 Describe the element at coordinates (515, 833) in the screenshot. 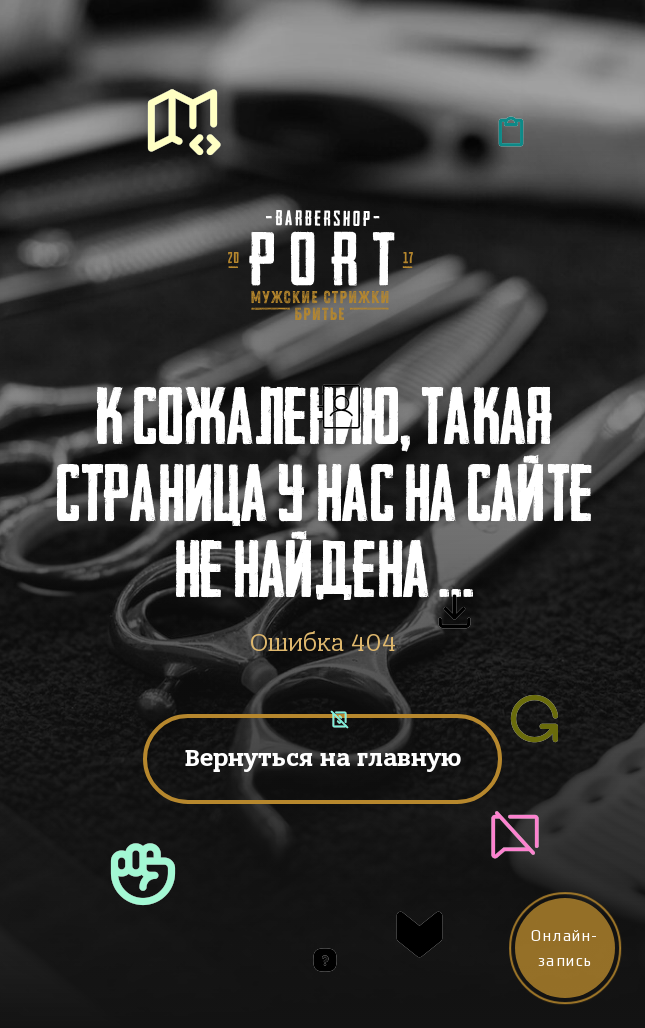

I see `mute or disable chat notifications` at that location.